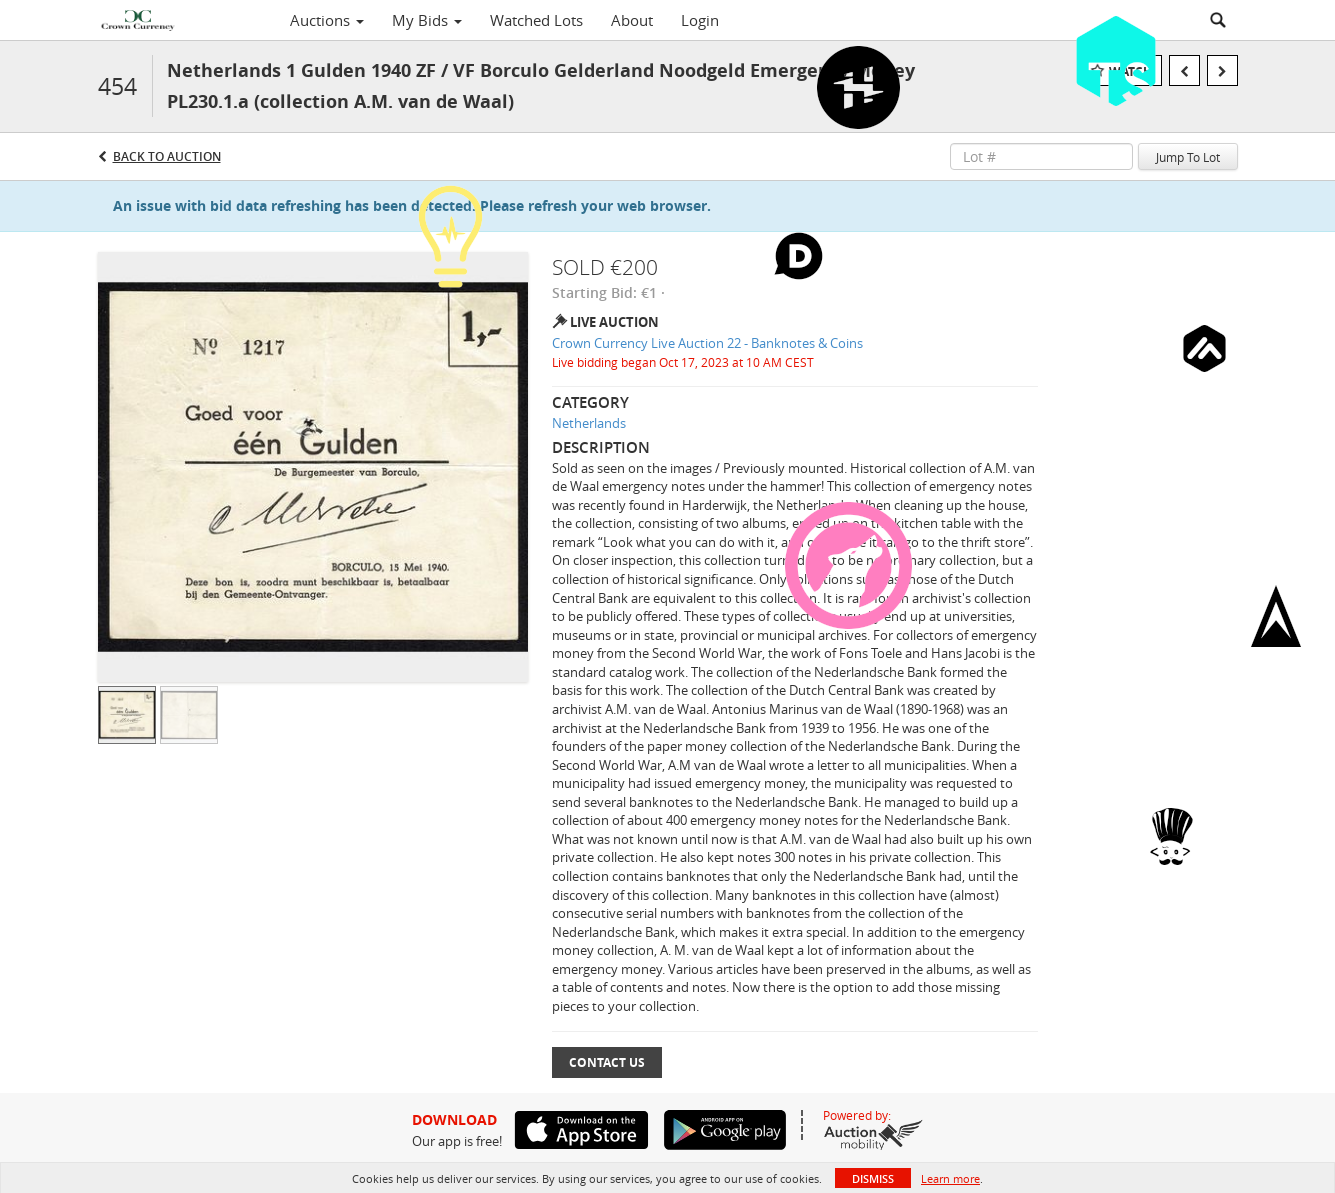  What do you see at coordinates (858, 87) in the screenshot?
I see `visit hackster.io hardware community` at bounding box center [858, 87].